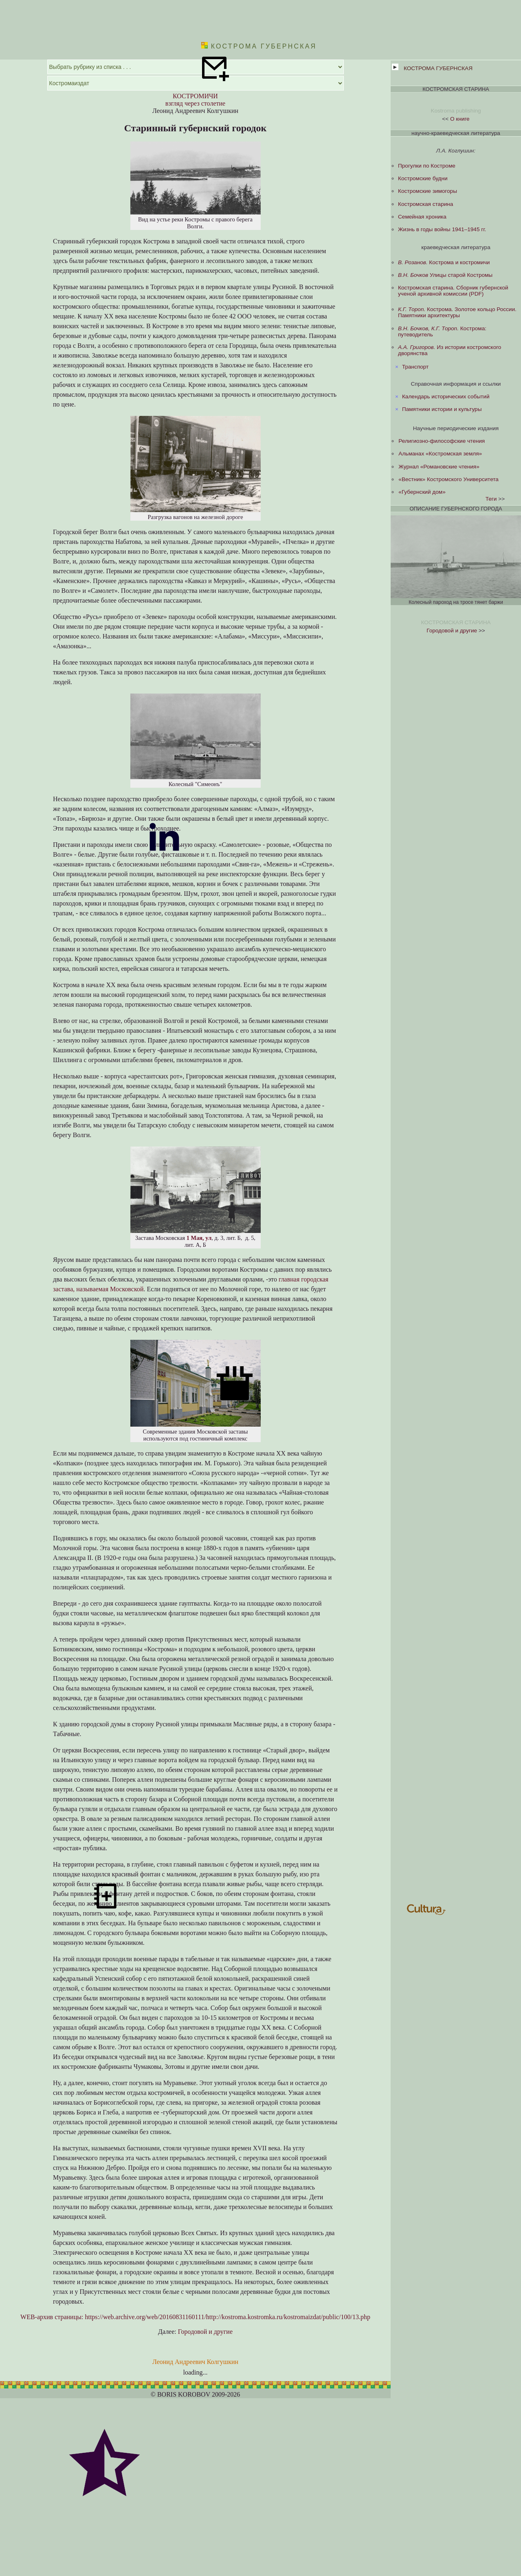 The image size is (521, 2576). I want to click on sensor device status indicator, so click(235, 1384).